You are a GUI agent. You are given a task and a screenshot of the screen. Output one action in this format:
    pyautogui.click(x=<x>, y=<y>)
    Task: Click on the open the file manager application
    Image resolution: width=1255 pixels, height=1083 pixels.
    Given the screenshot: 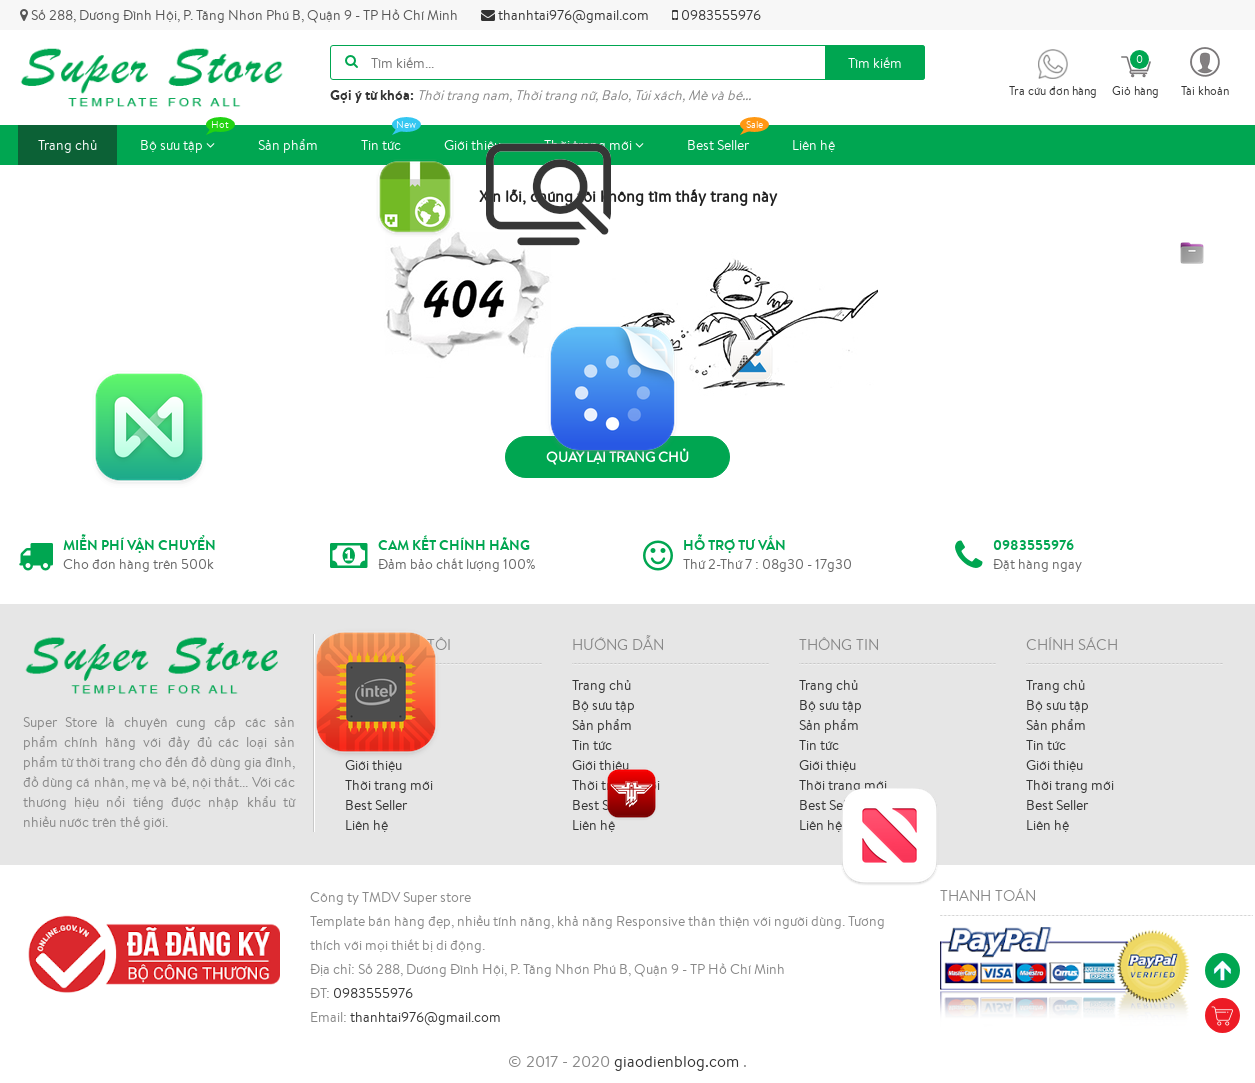 What is the action you would take?
    pyautogui.click(x=1192, y=253)
    